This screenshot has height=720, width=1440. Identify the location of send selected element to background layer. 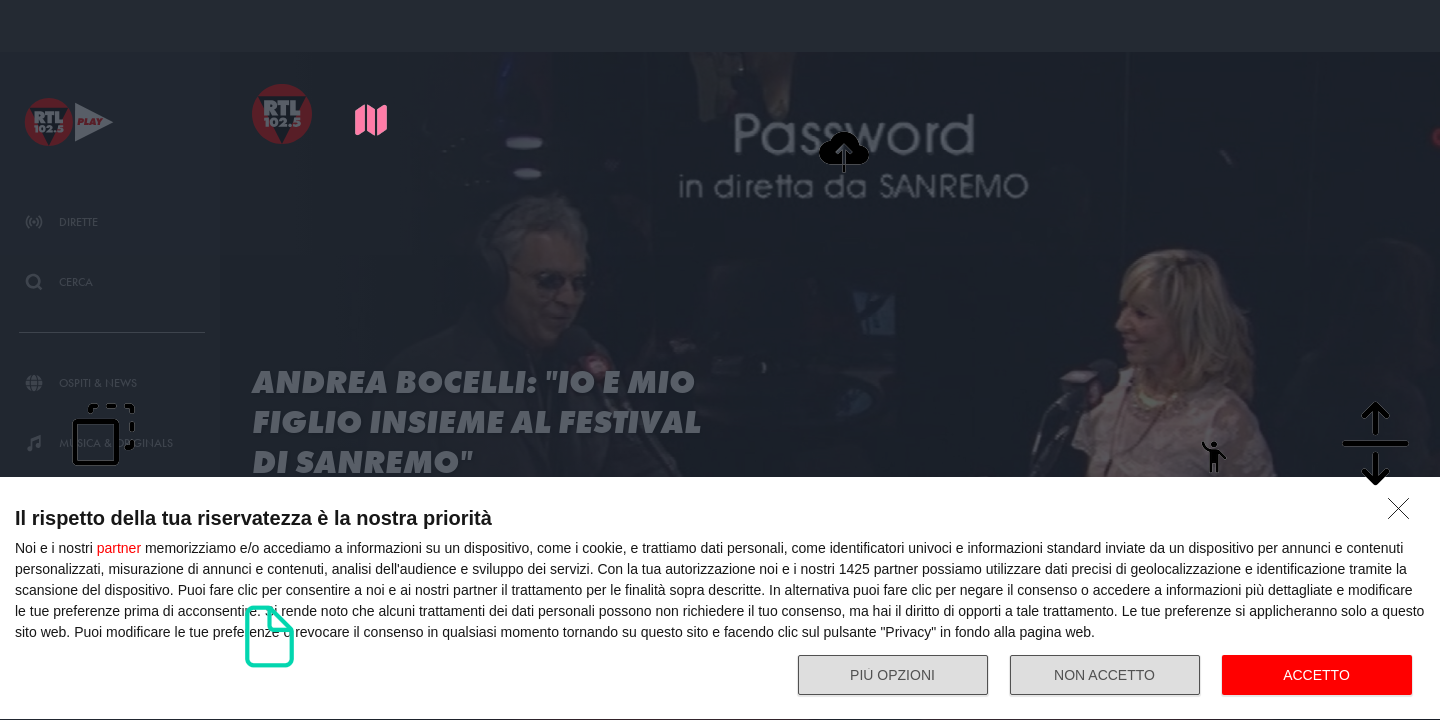
(103, 434).